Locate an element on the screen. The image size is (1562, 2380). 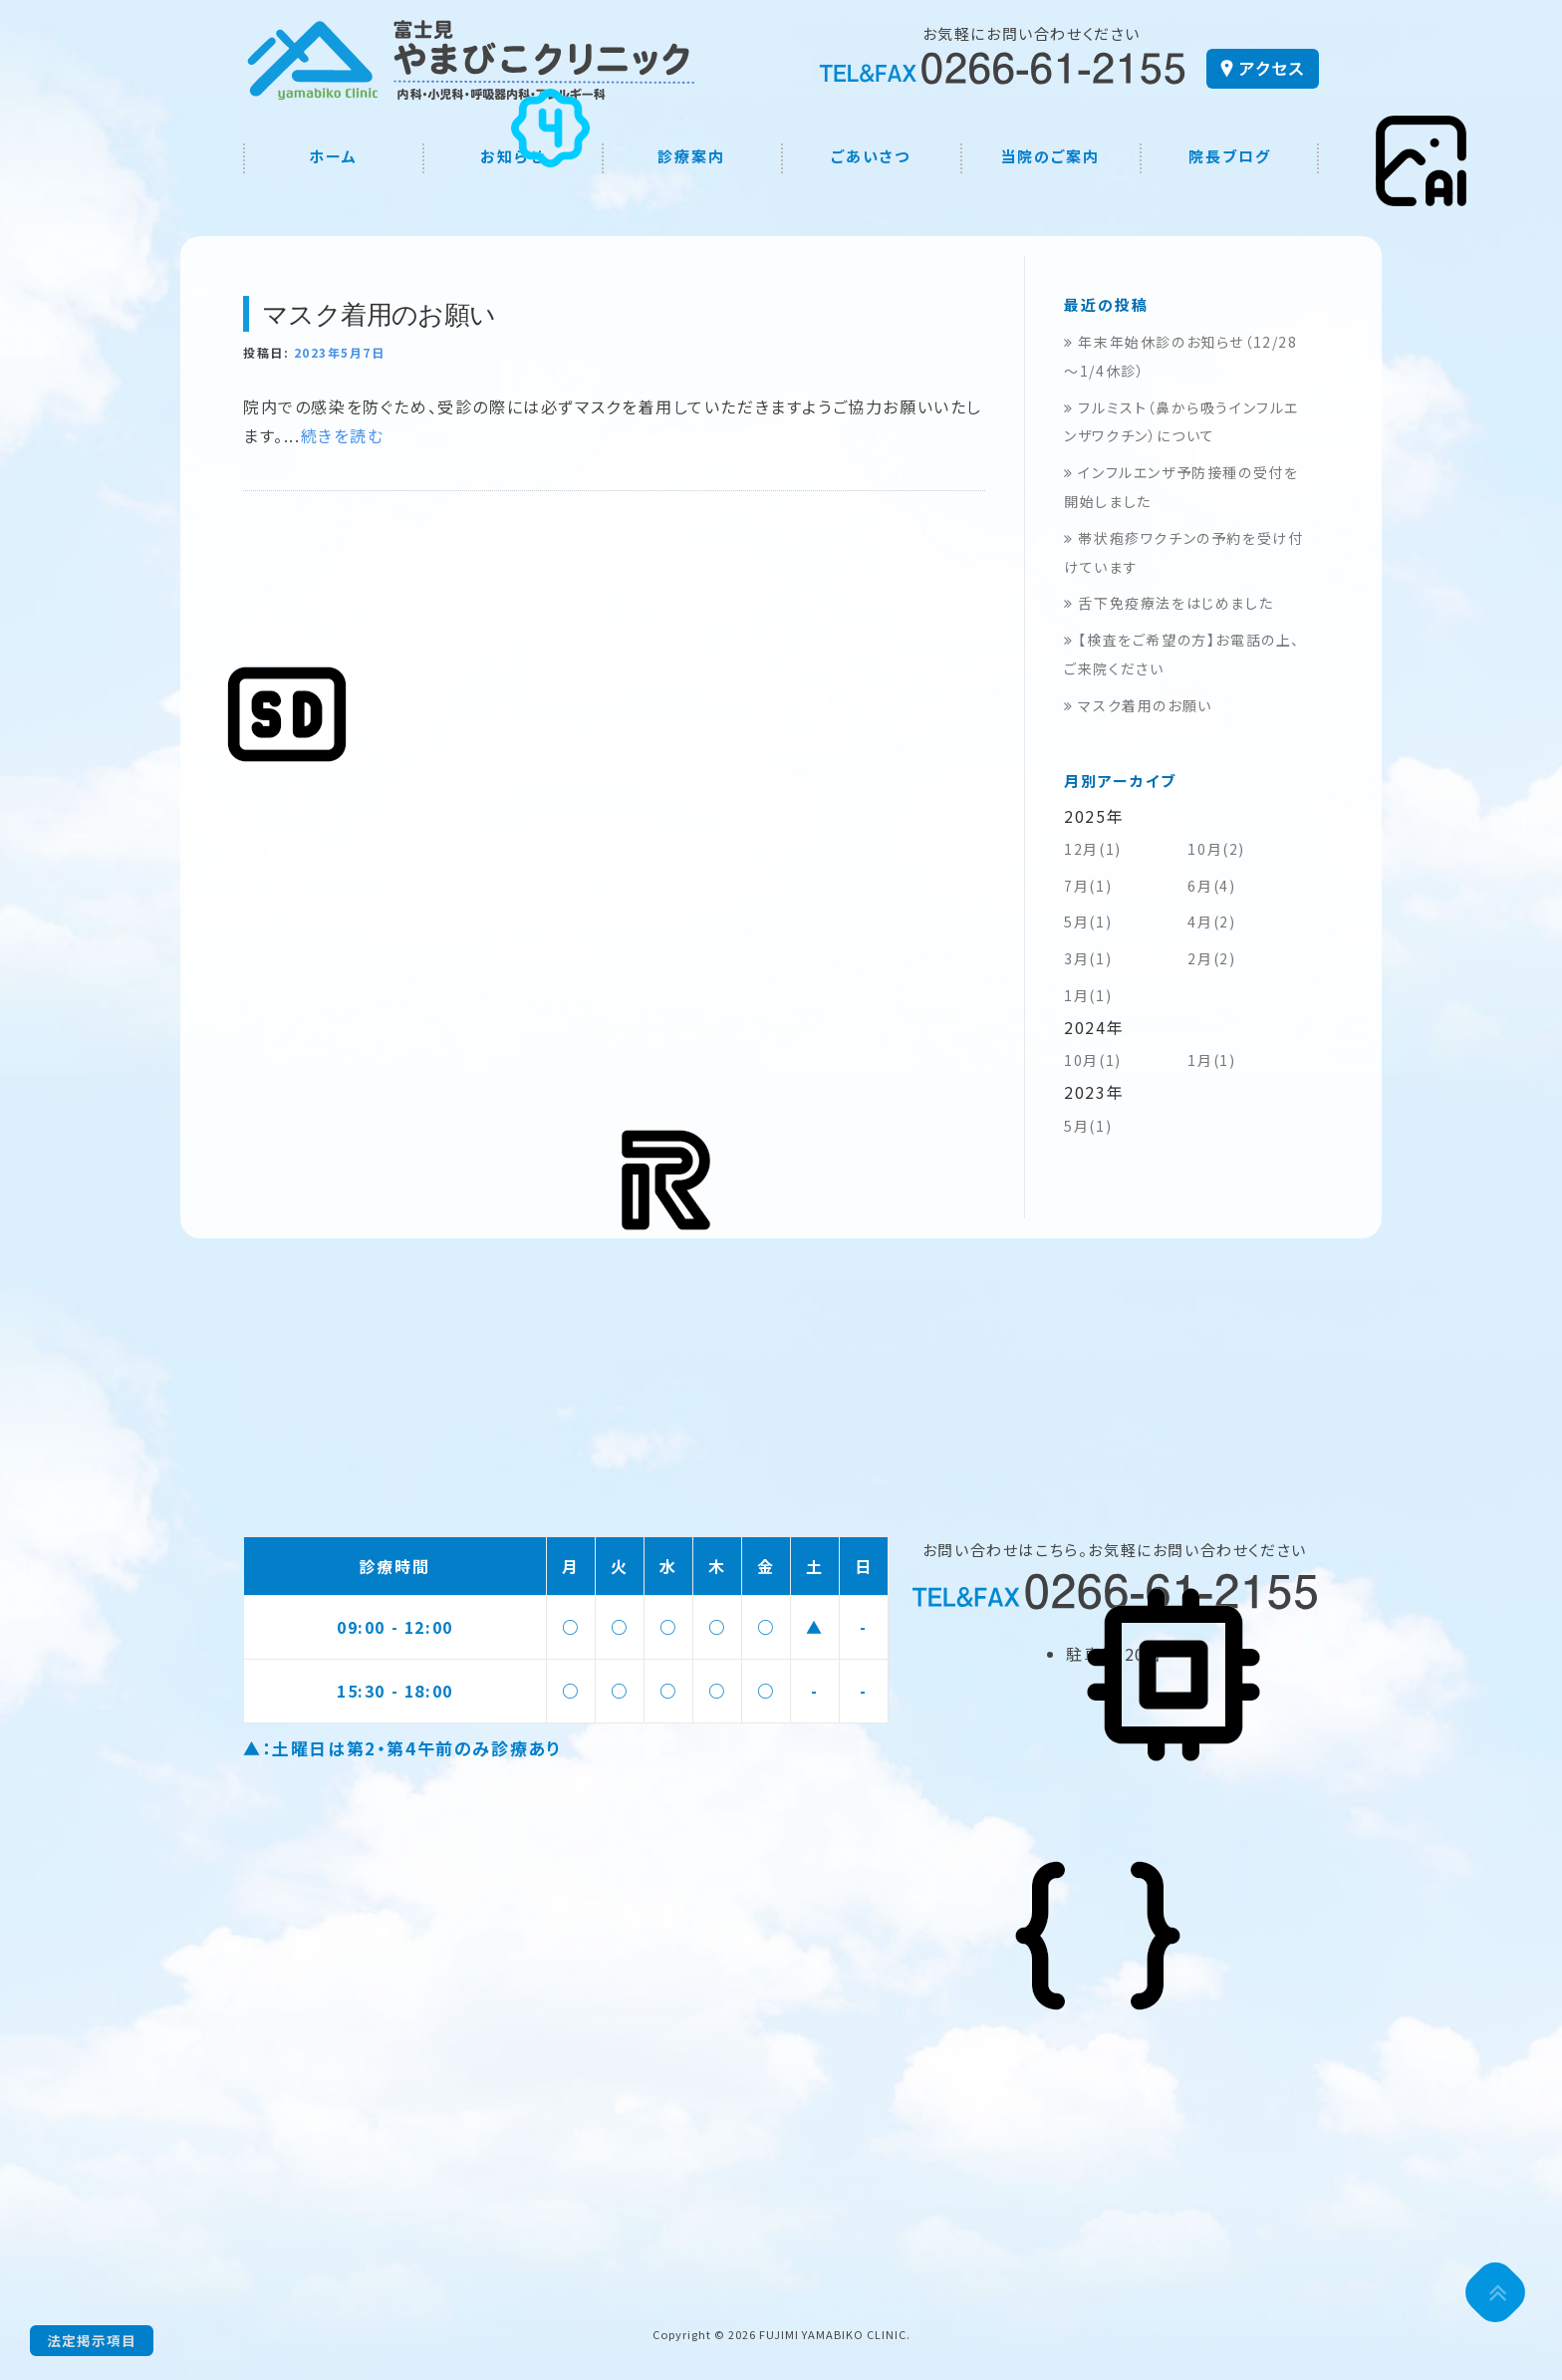
enhance photo with AI tools is located at coordinates (1421, 160).